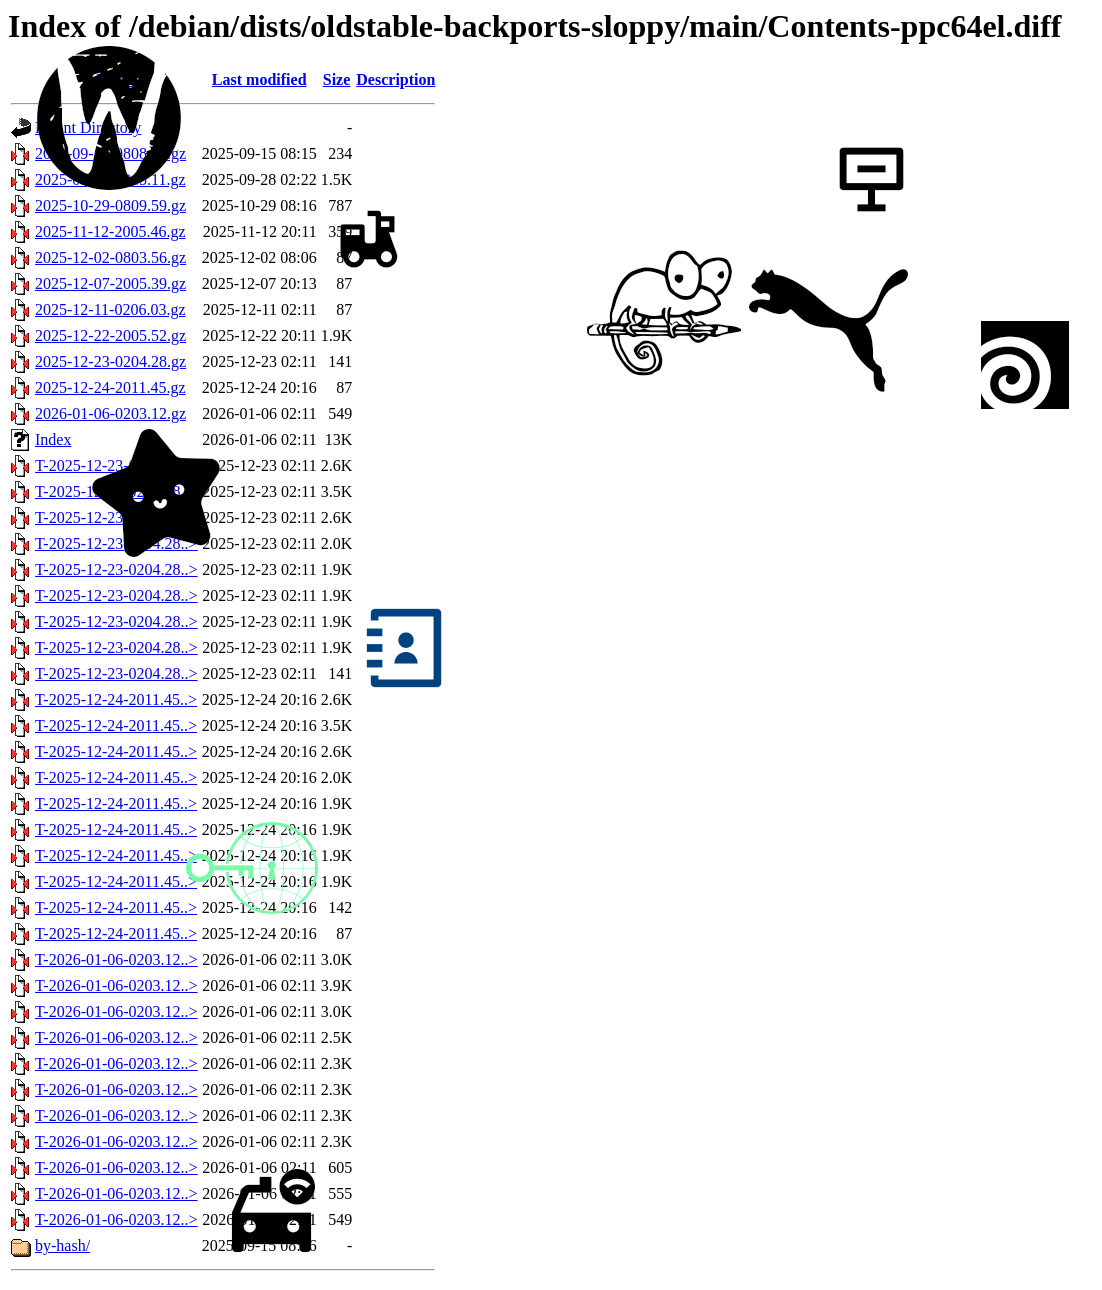  I want to click on request a wifi-enabled taxi or rideshare, so click(271, 1212).